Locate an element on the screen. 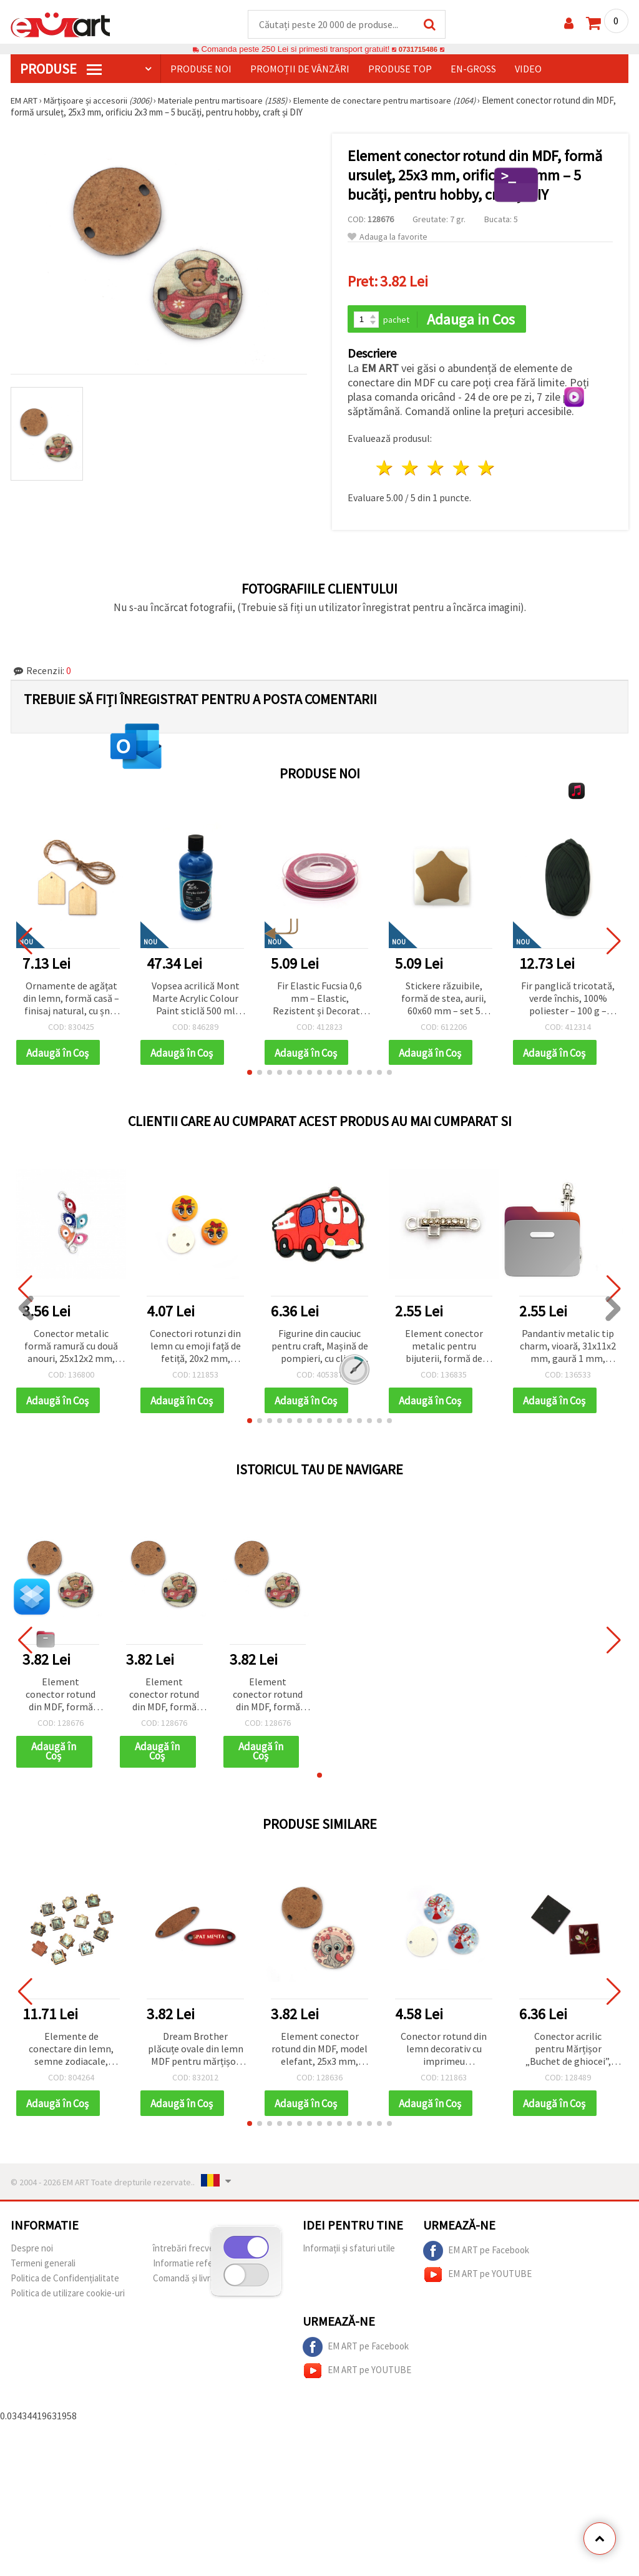  open dropbox app is located at coordinates (32, 1597).